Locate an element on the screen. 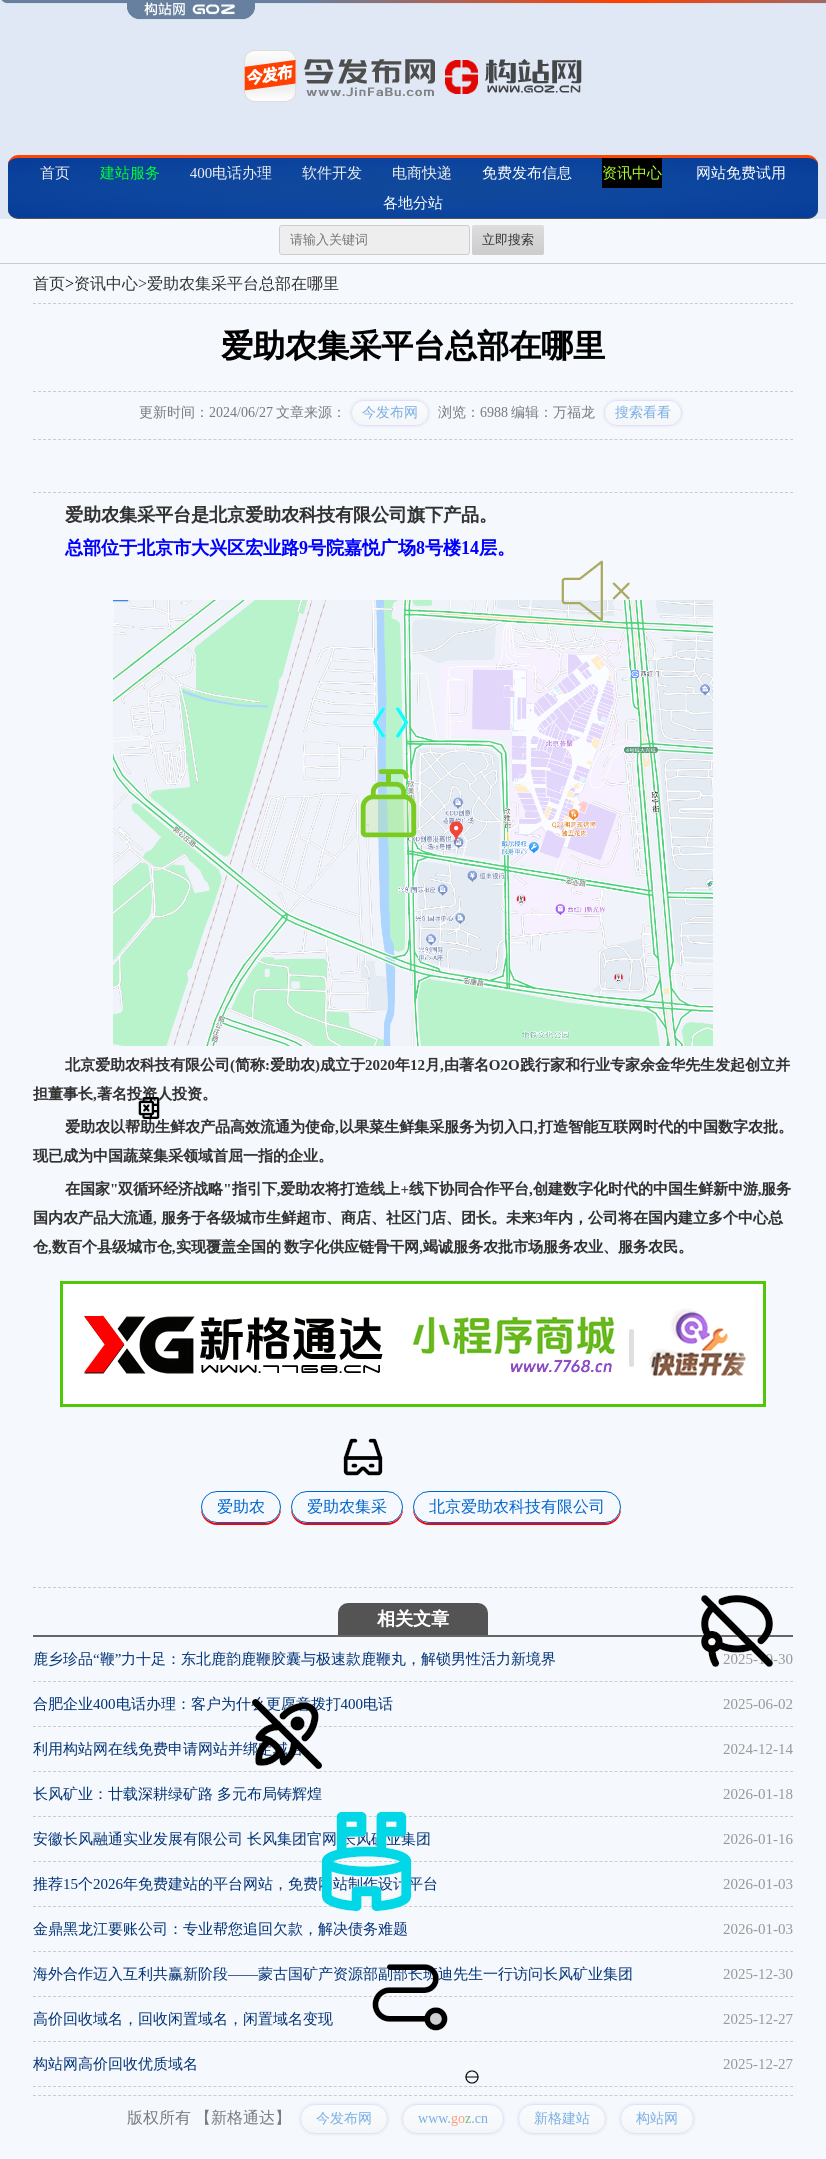 This screenshot has height=2159, width=826. enable 3D viewing mode is located at coordinates (363, 1458).